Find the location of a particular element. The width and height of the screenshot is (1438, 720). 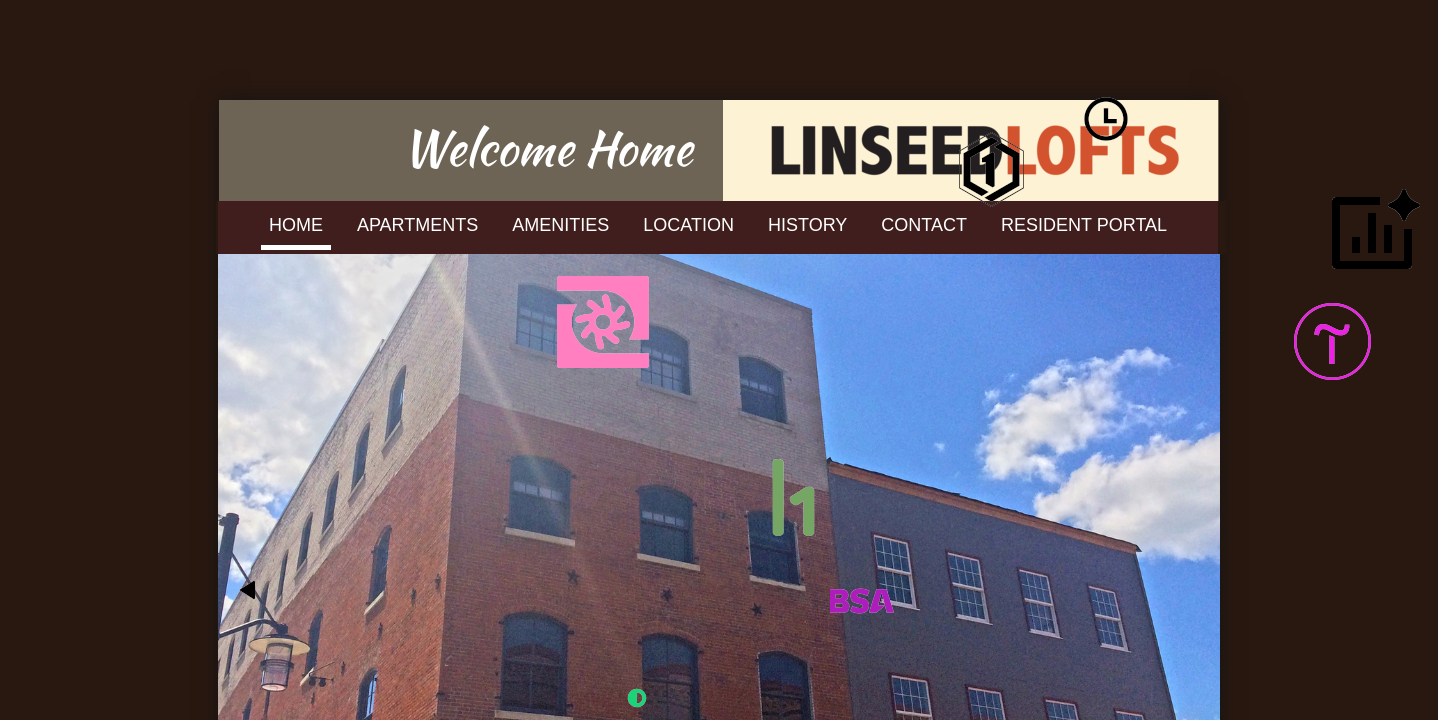

buysellads company logo is located at coordinates (862, 601).